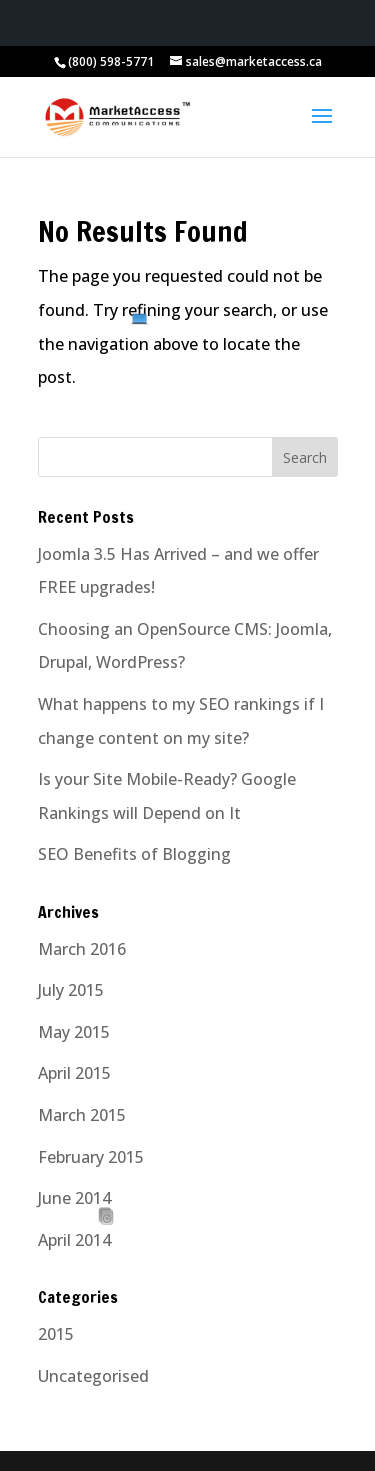 The width and height of the screenshot is (375, 1471). I want to click on indicates this macbook air in system preferences, so click(139, 317).